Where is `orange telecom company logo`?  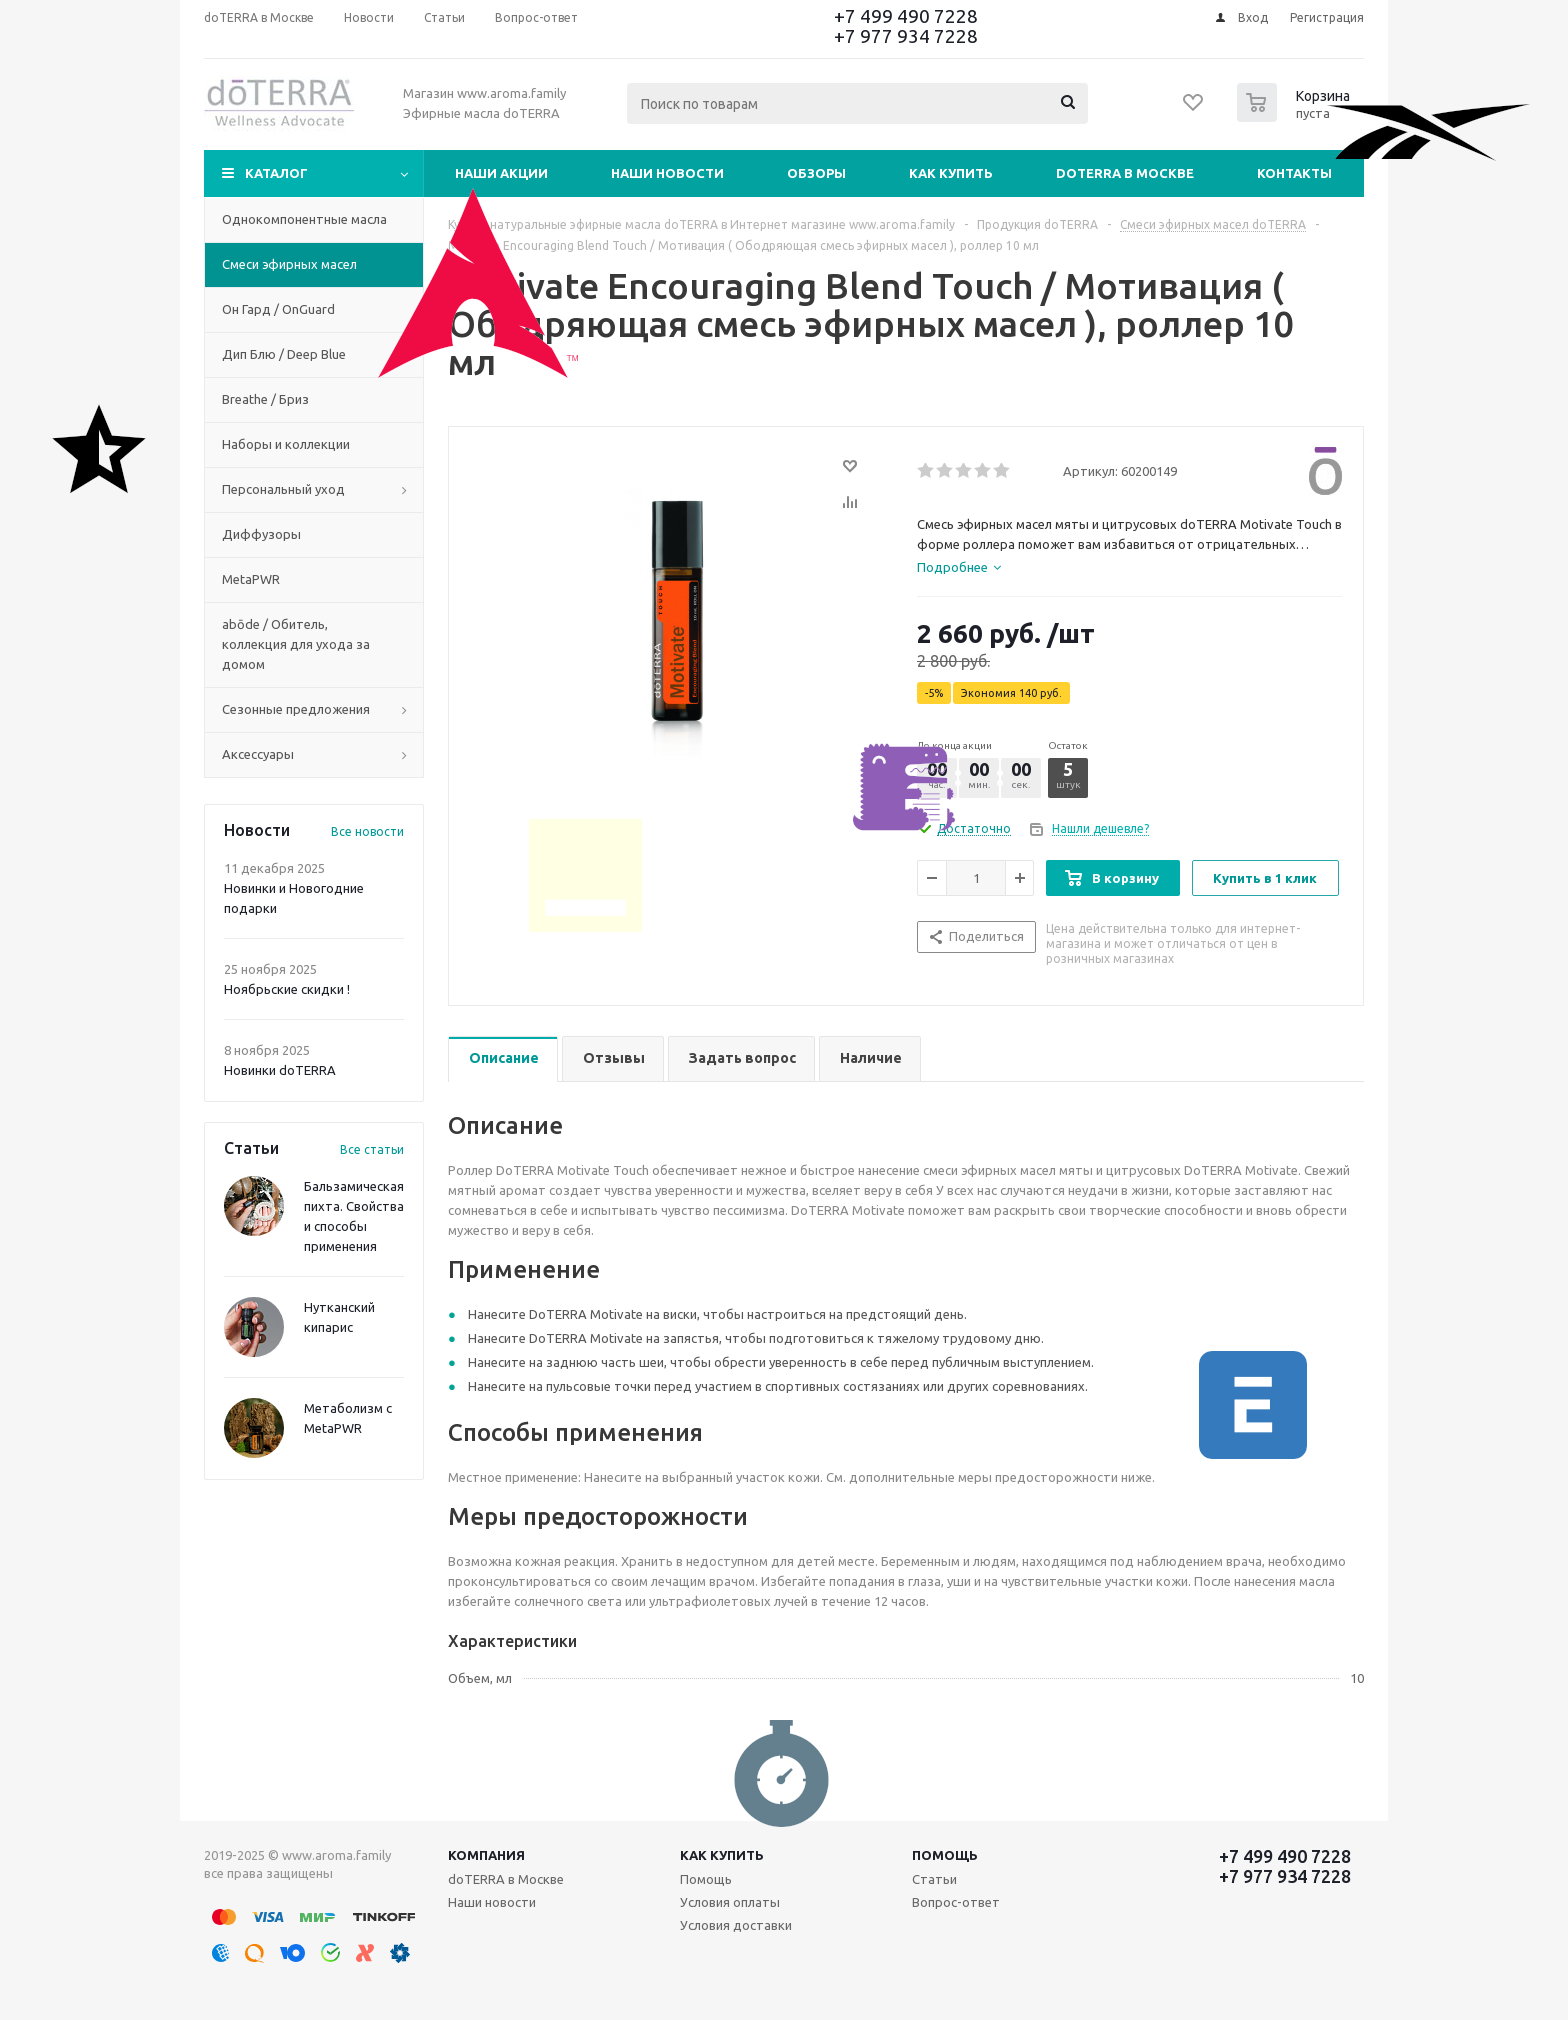 orange telecom company logo is located at coordinates (585, 875).